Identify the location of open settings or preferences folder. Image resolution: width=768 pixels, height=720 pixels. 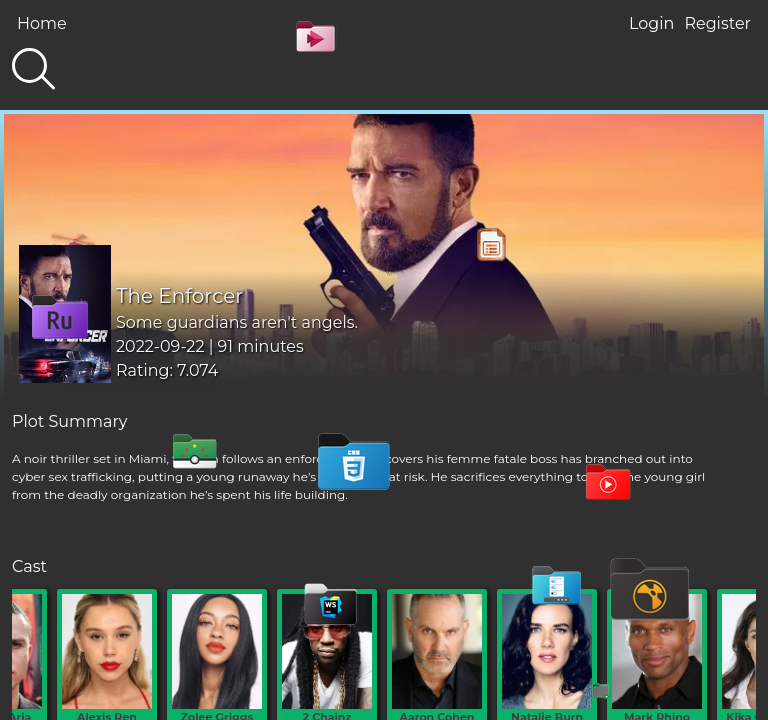
(556, 586).